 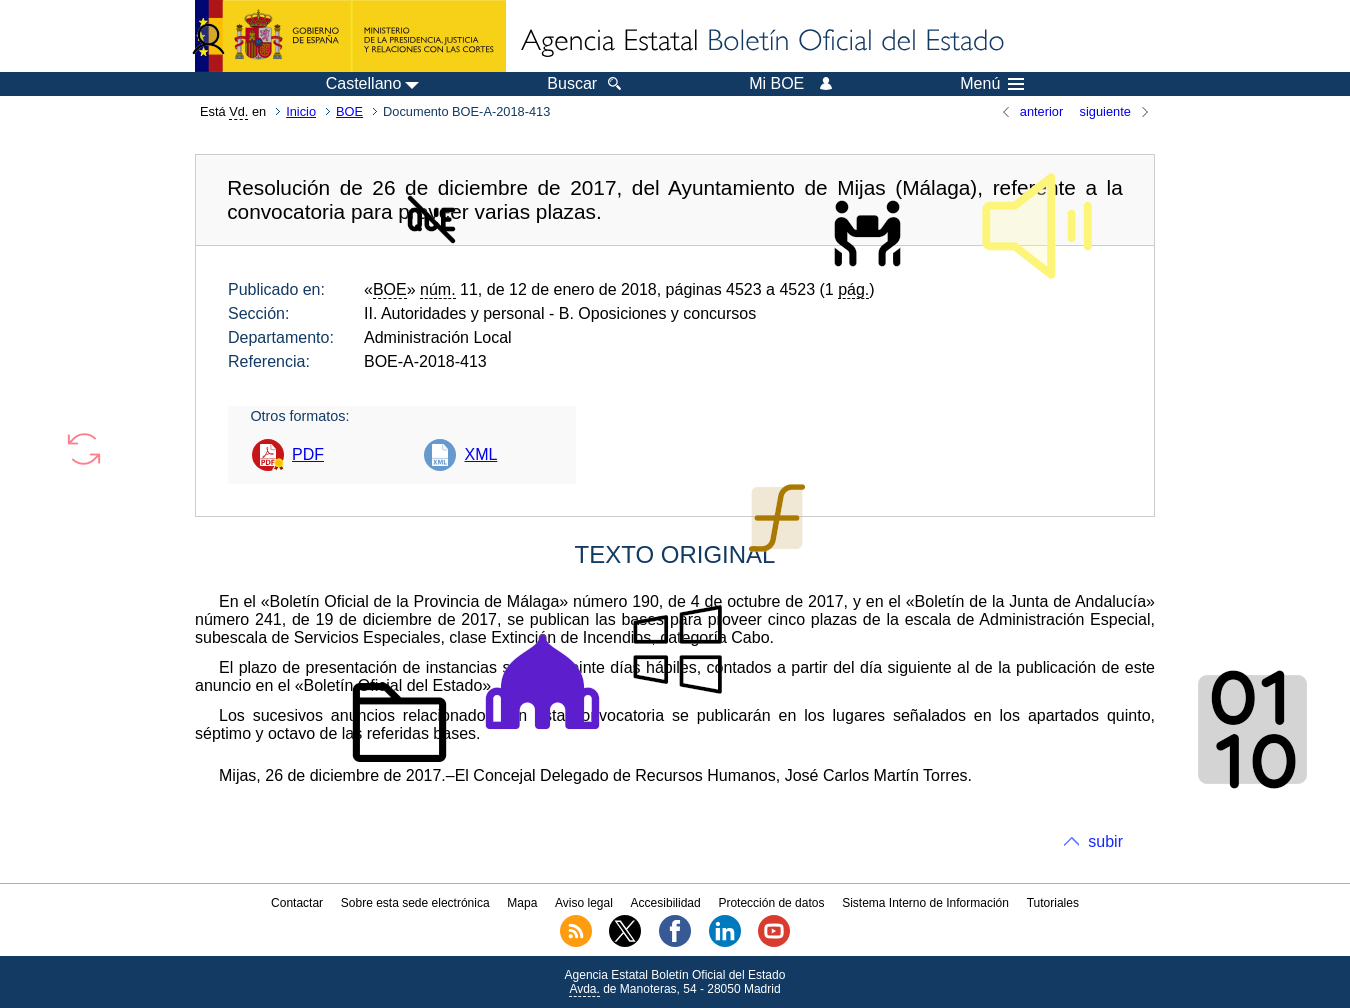 I want to click on insert a mathematical function or formula, so click(x=777, y=518).